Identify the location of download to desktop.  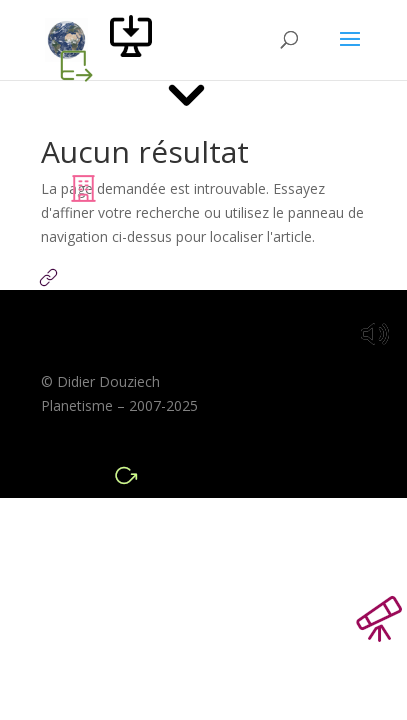
(131, 36).